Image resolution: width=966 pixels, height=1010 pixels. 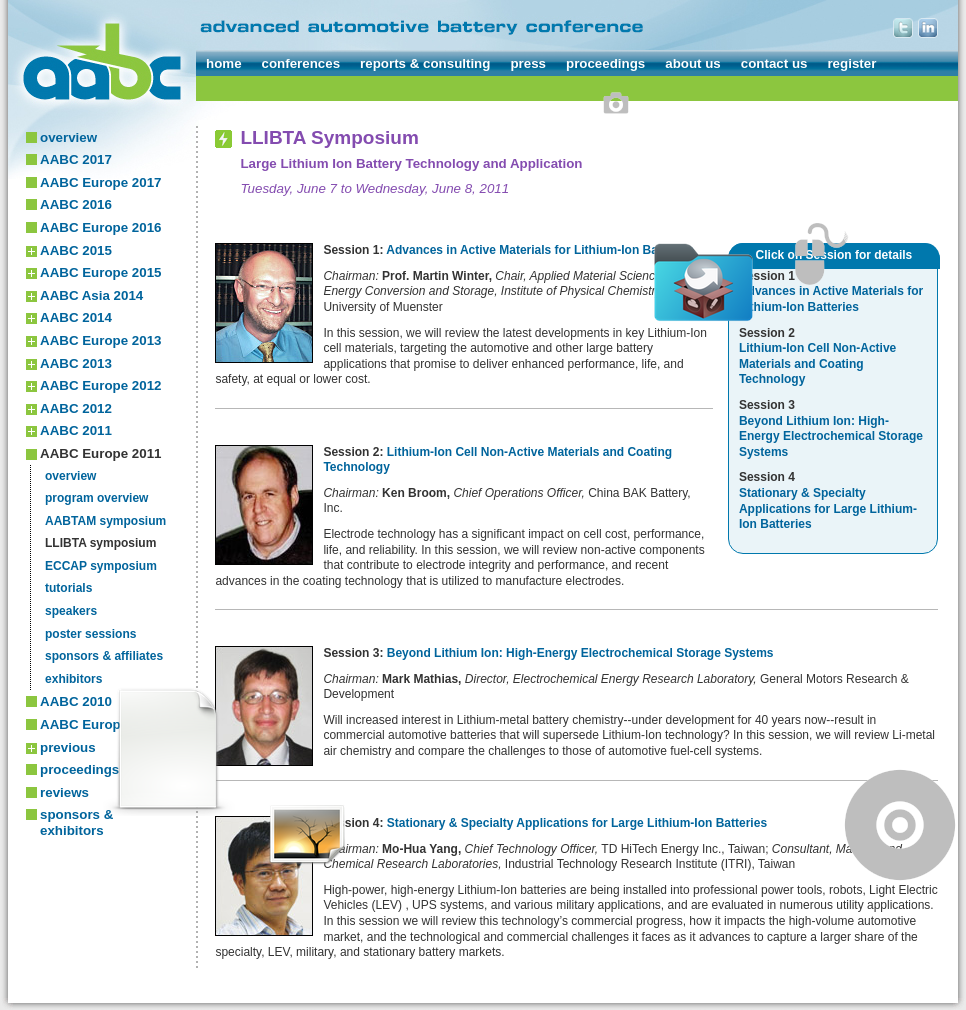 I want to click on indicates a blu-ray disc or BD media, so click(x=900, y=825).